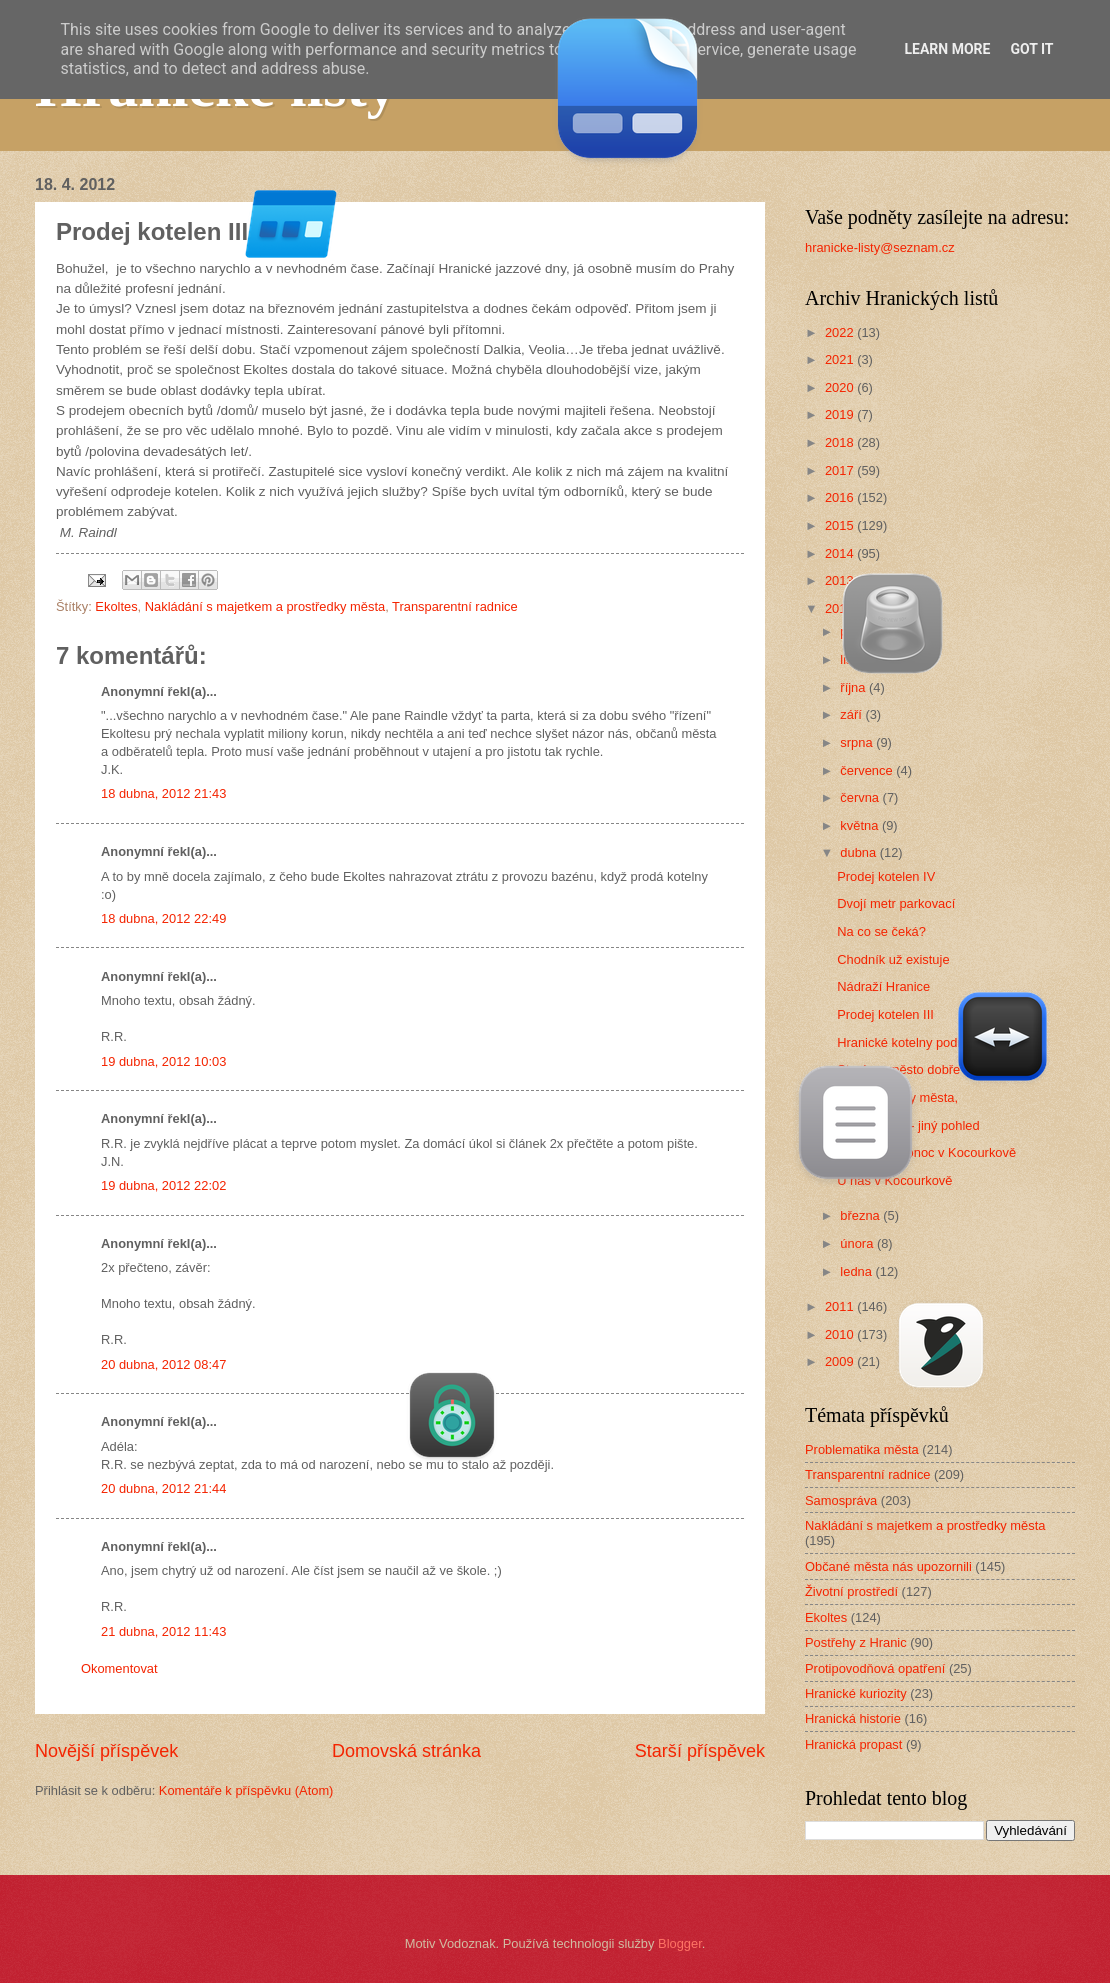 The height and width of the screenshot is (1983, 1110). I want to click on open TeamViewer for remote desktop access, so click(1002, 1036).